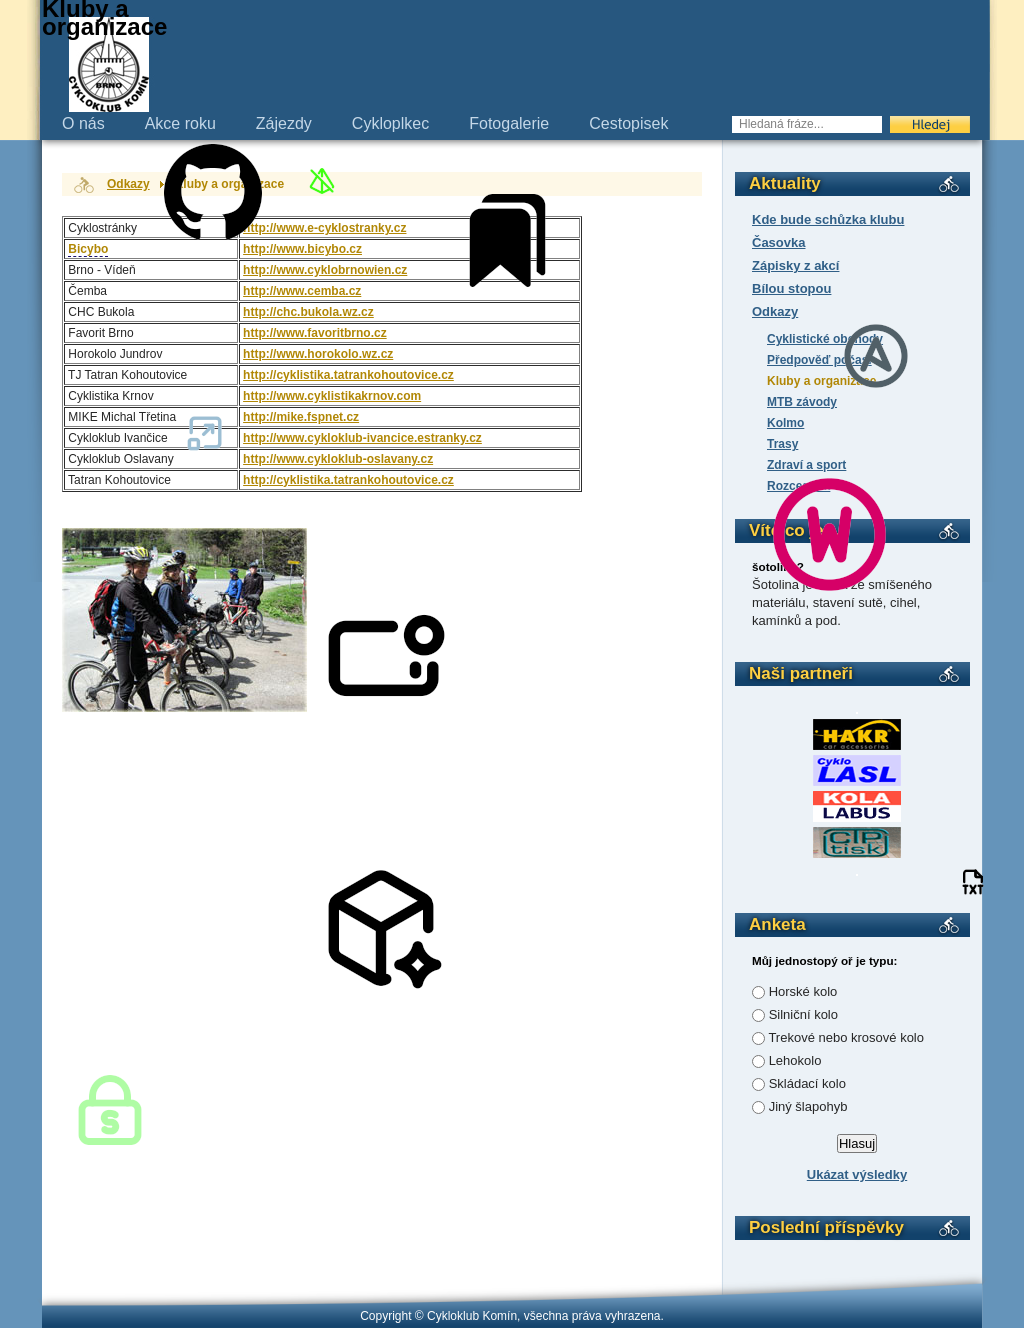  Describe the element at coordinates (322, 181) in the screenshot. I see `disable or hide pyramid view` at that location.